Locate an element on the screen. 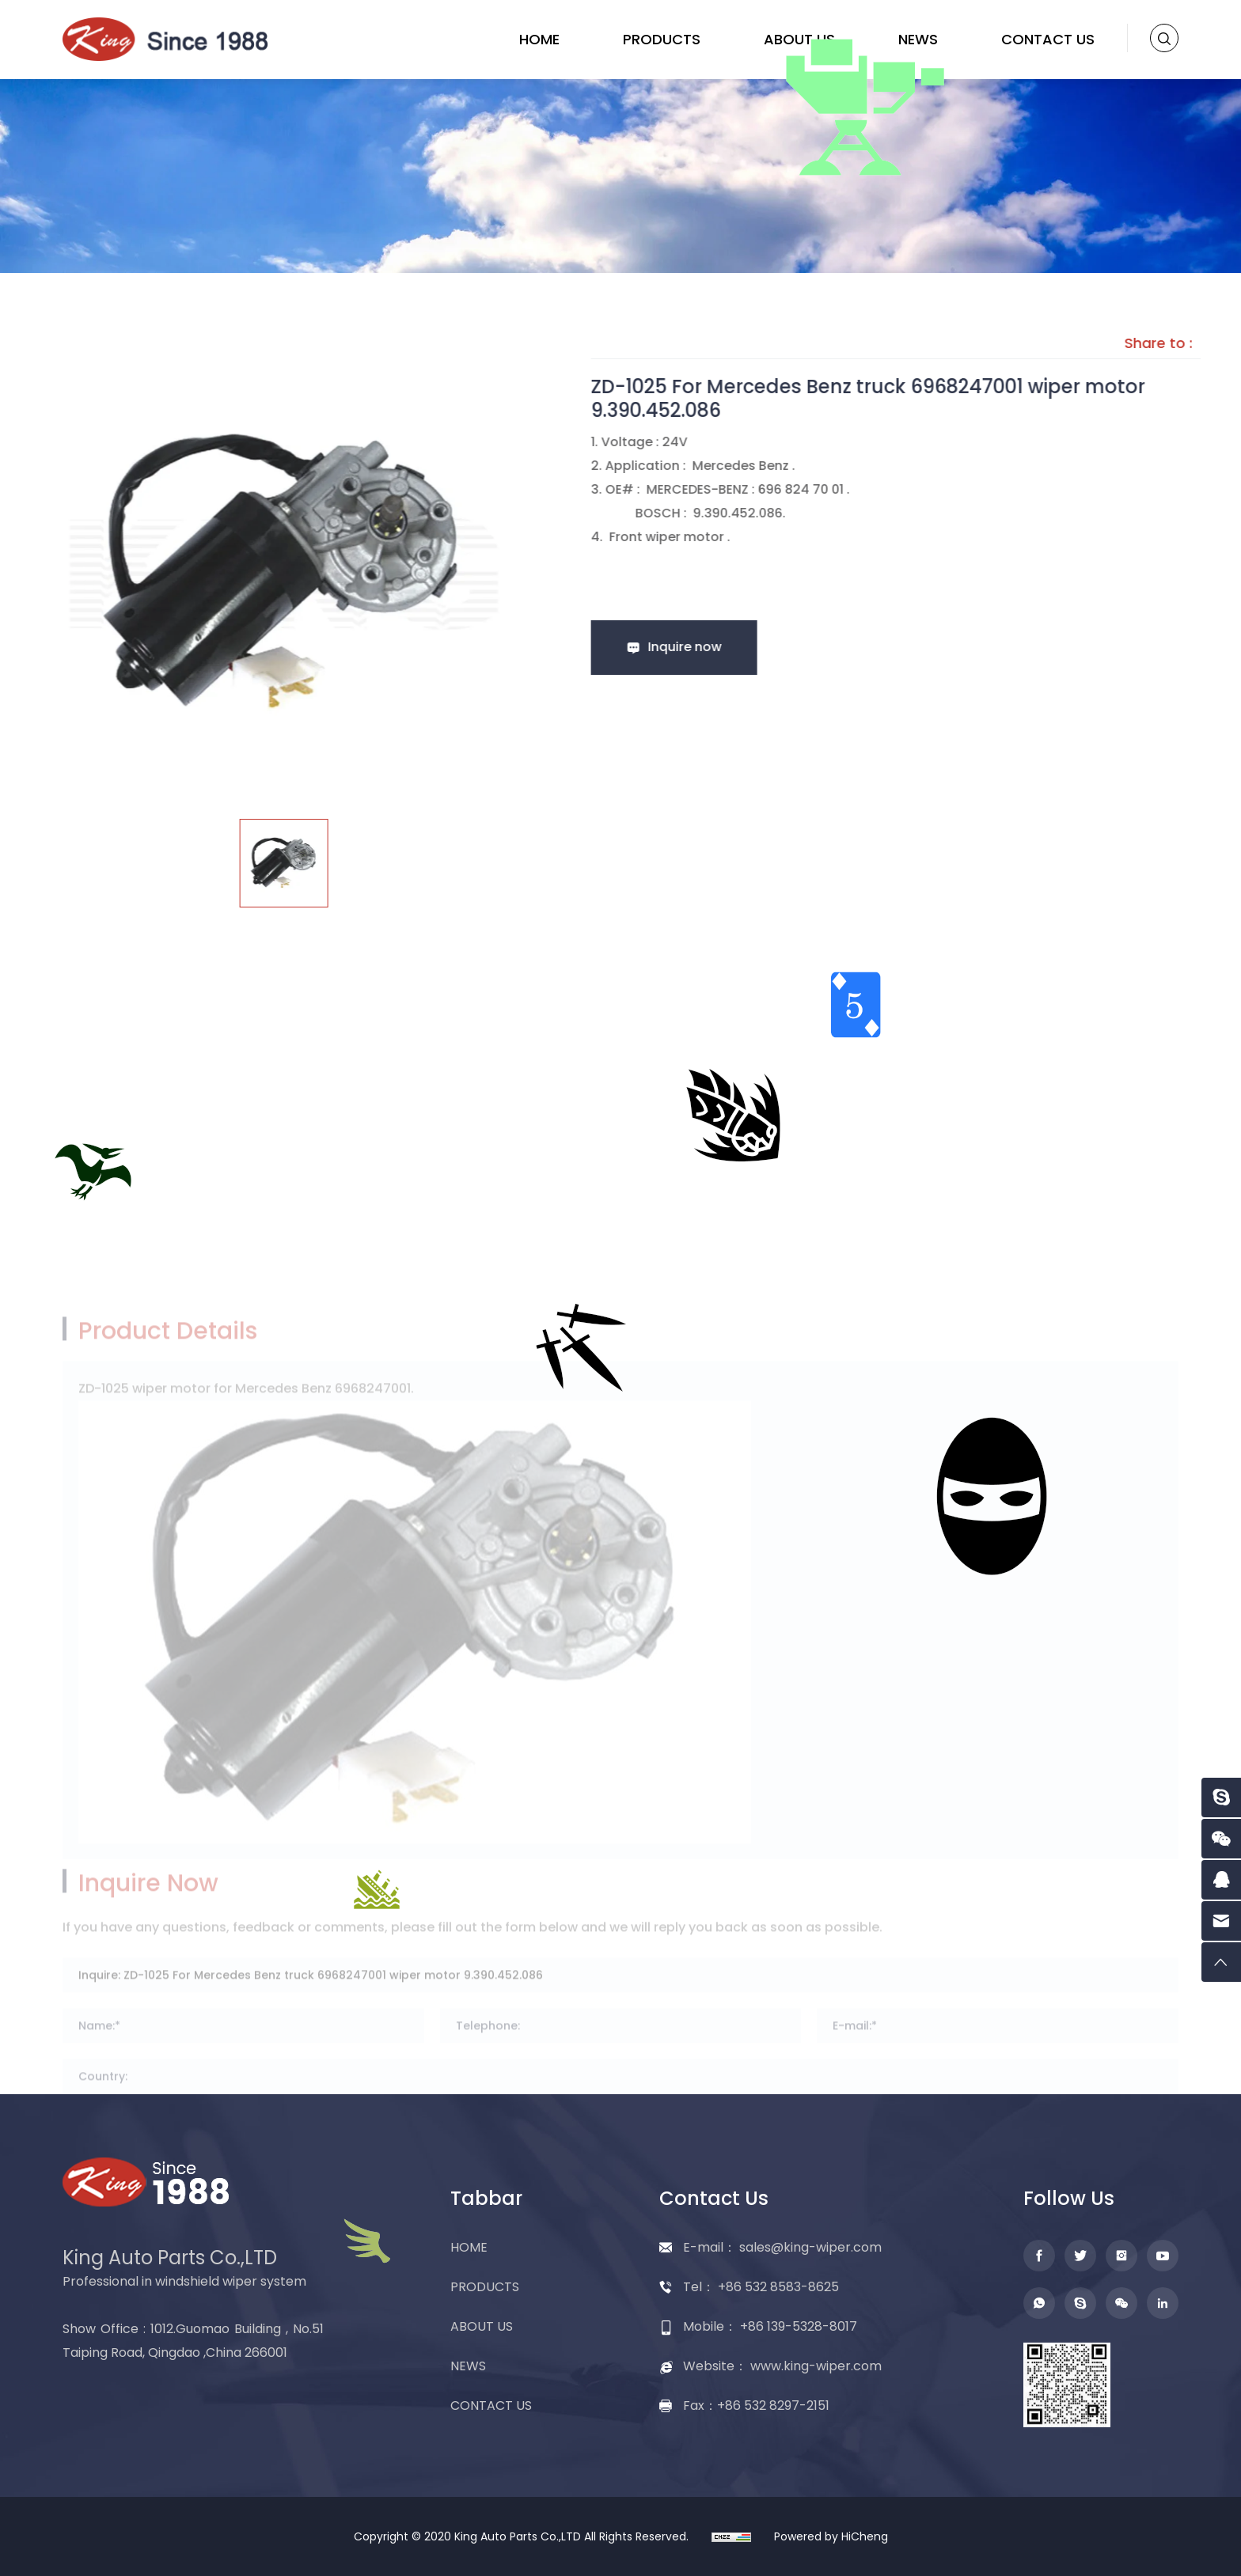 This screenshot has height=2576, width=1241. deploy automated defense turret is located at coordinates (865, 102).